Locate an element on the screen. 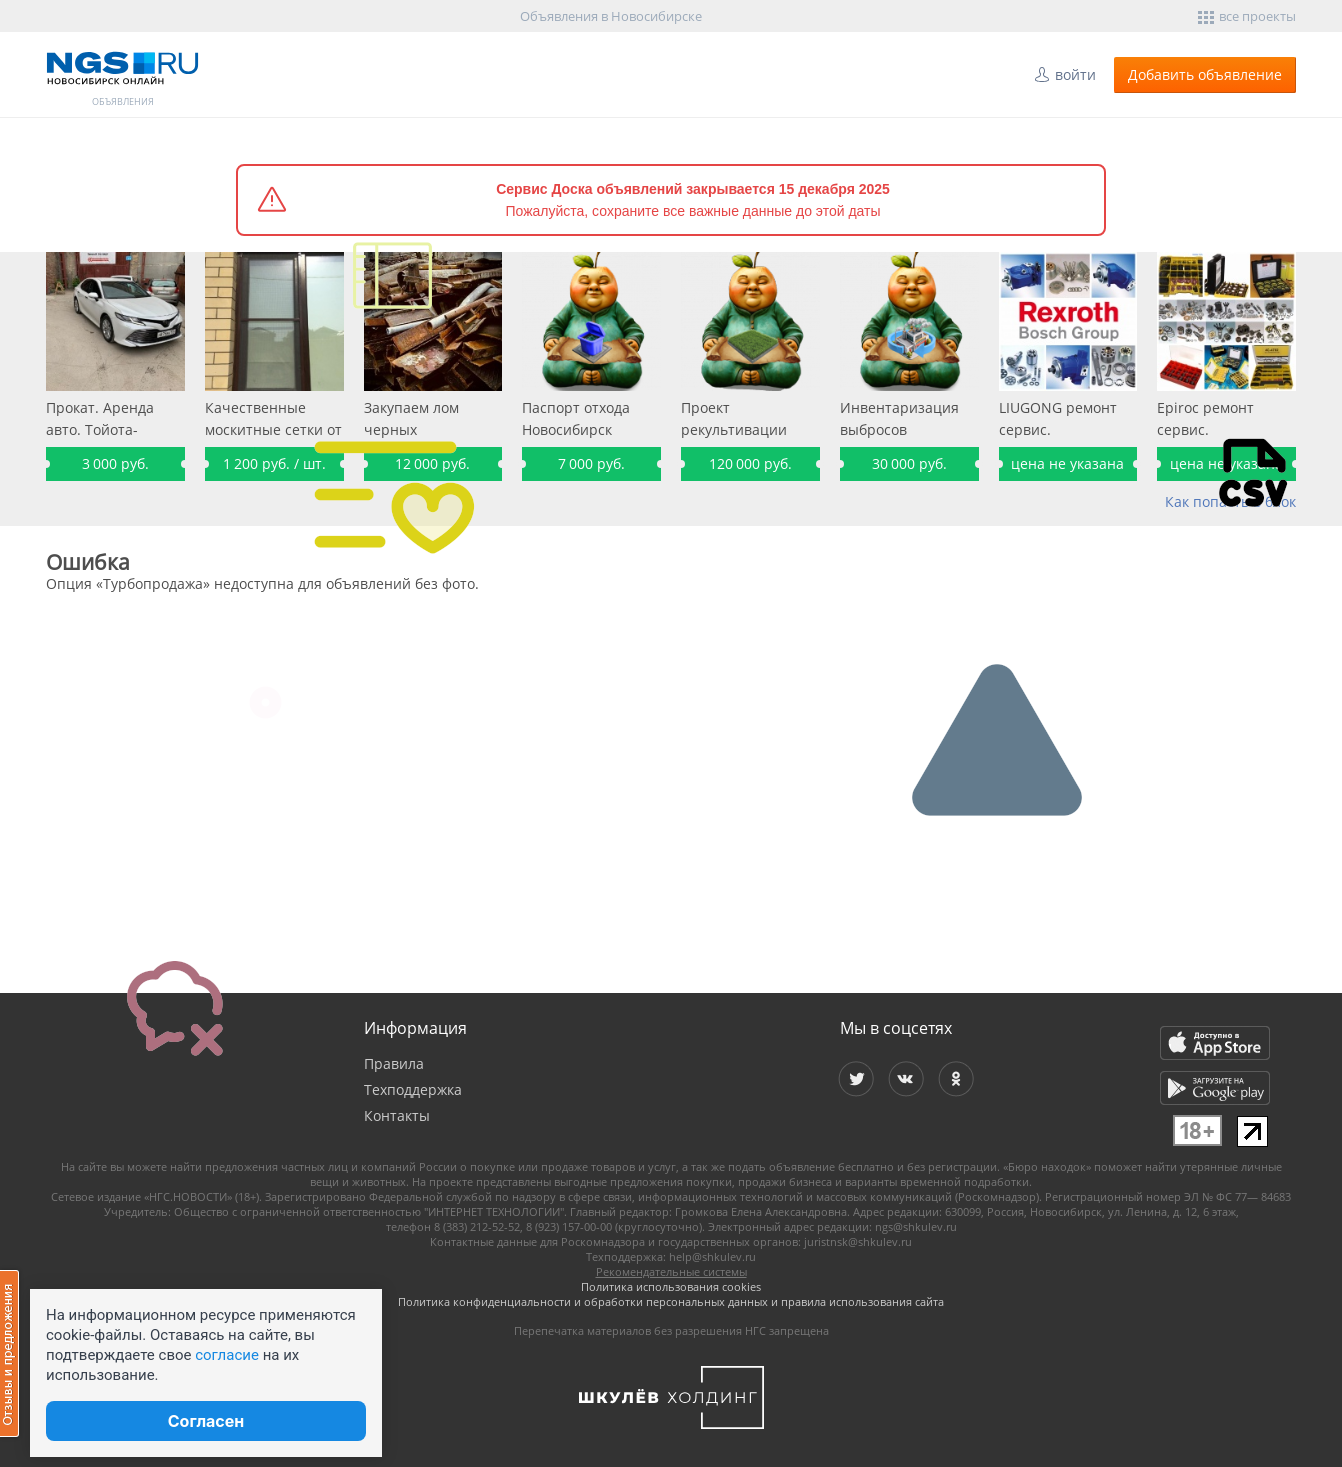 The height and width of the screenshot is (1467, 1342). delete a message or conversation is located at coordinates (173, 1006).